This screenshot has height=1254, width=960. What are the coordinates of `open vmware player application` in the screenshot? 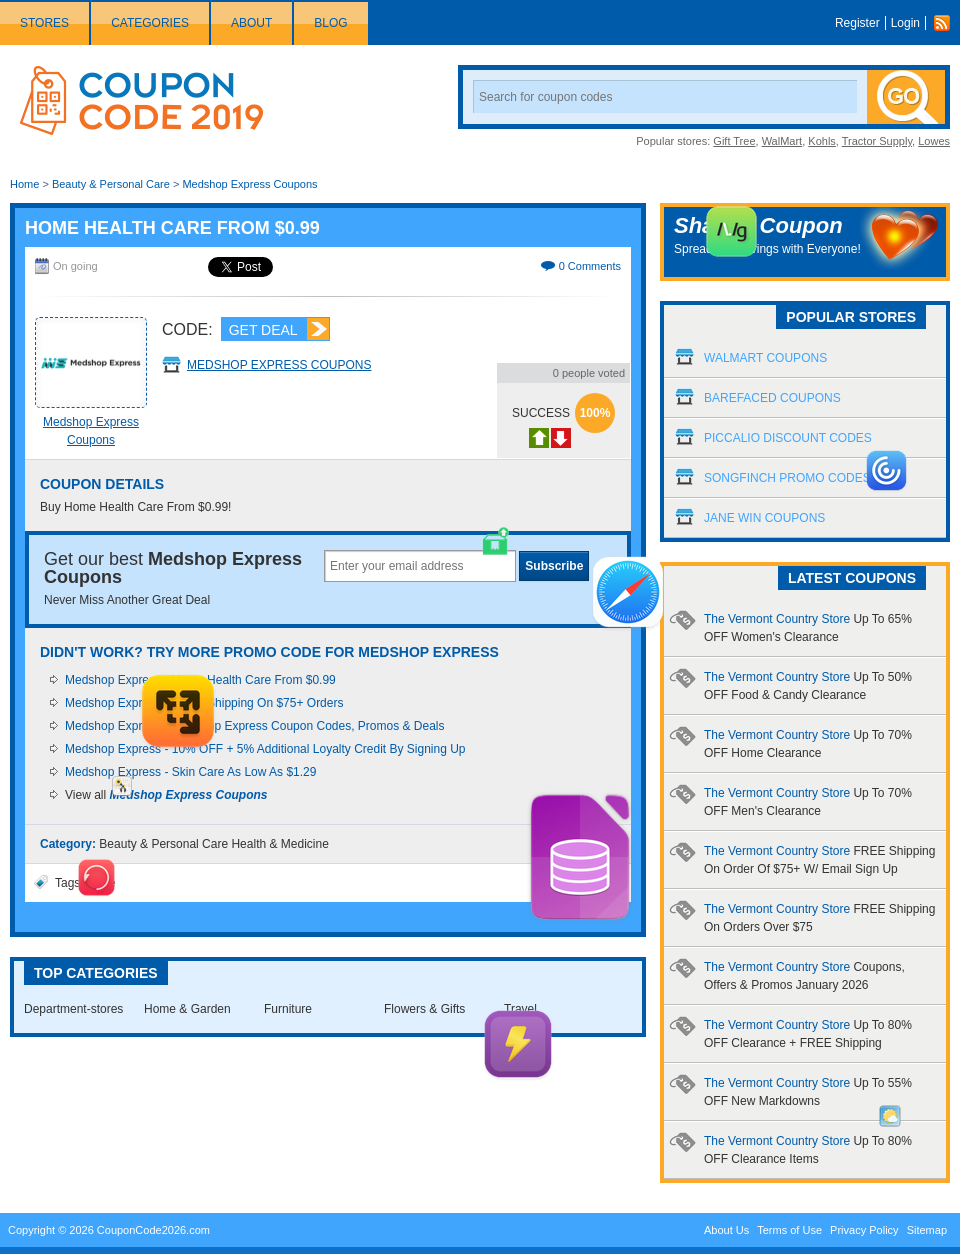 It's located at (178, 711).